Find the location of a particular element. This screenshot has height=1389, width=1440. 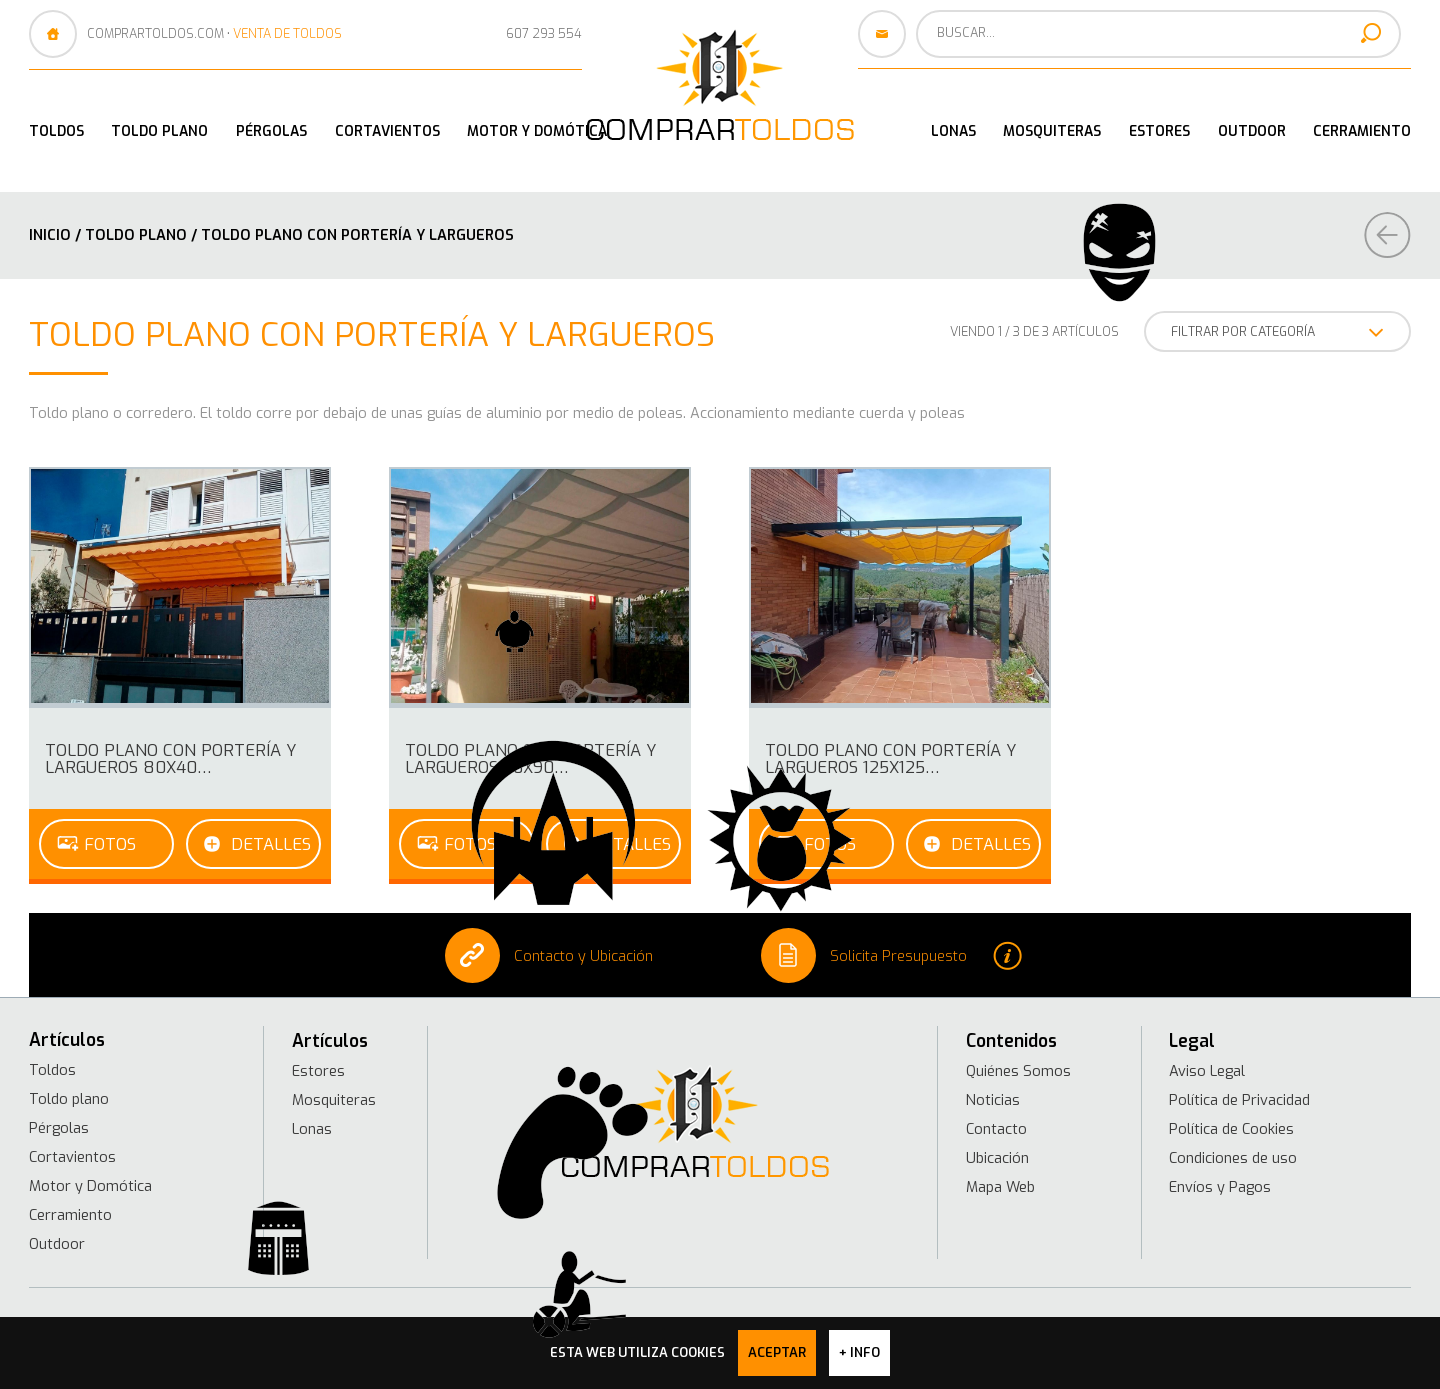

indicates a character's weight or body type stat is located at coordinates (514, 631).